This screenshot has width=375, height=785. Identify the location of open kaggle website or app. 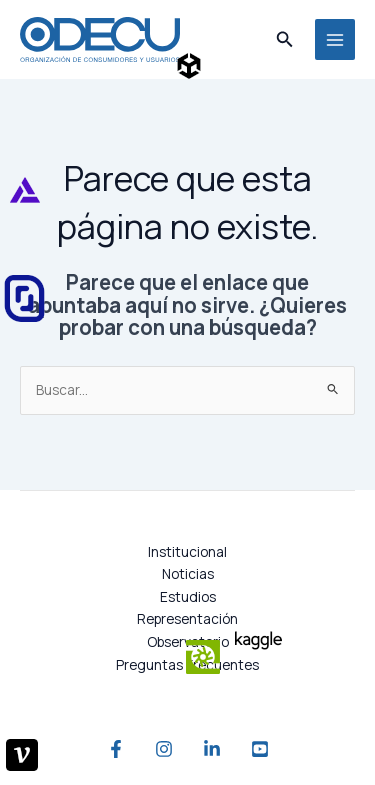
(258, 640).